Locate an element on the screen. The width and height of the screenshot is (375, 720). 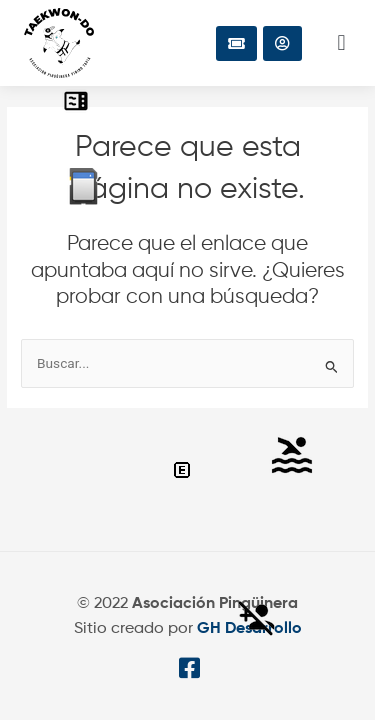
access microwave controls or settings is located at coordinates (76, 101).